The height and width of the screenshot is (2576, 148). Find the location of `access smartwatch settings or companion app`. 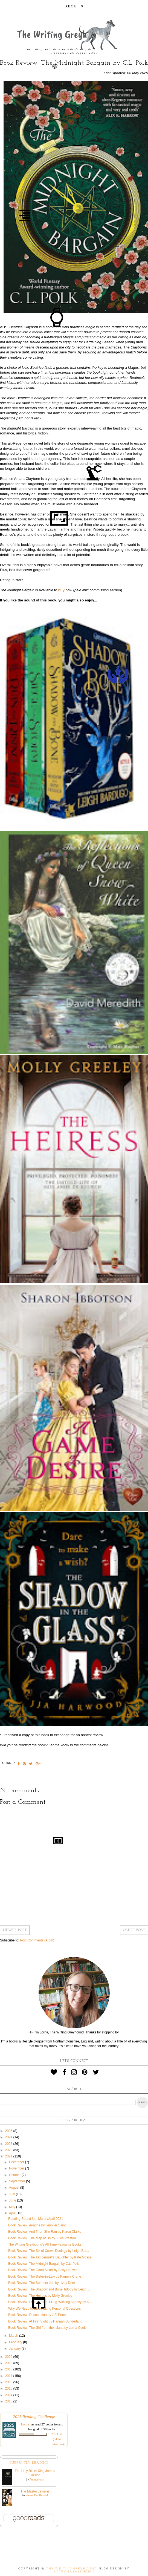

access smartwatch settings or companion app is located at coordinates (57, 317).